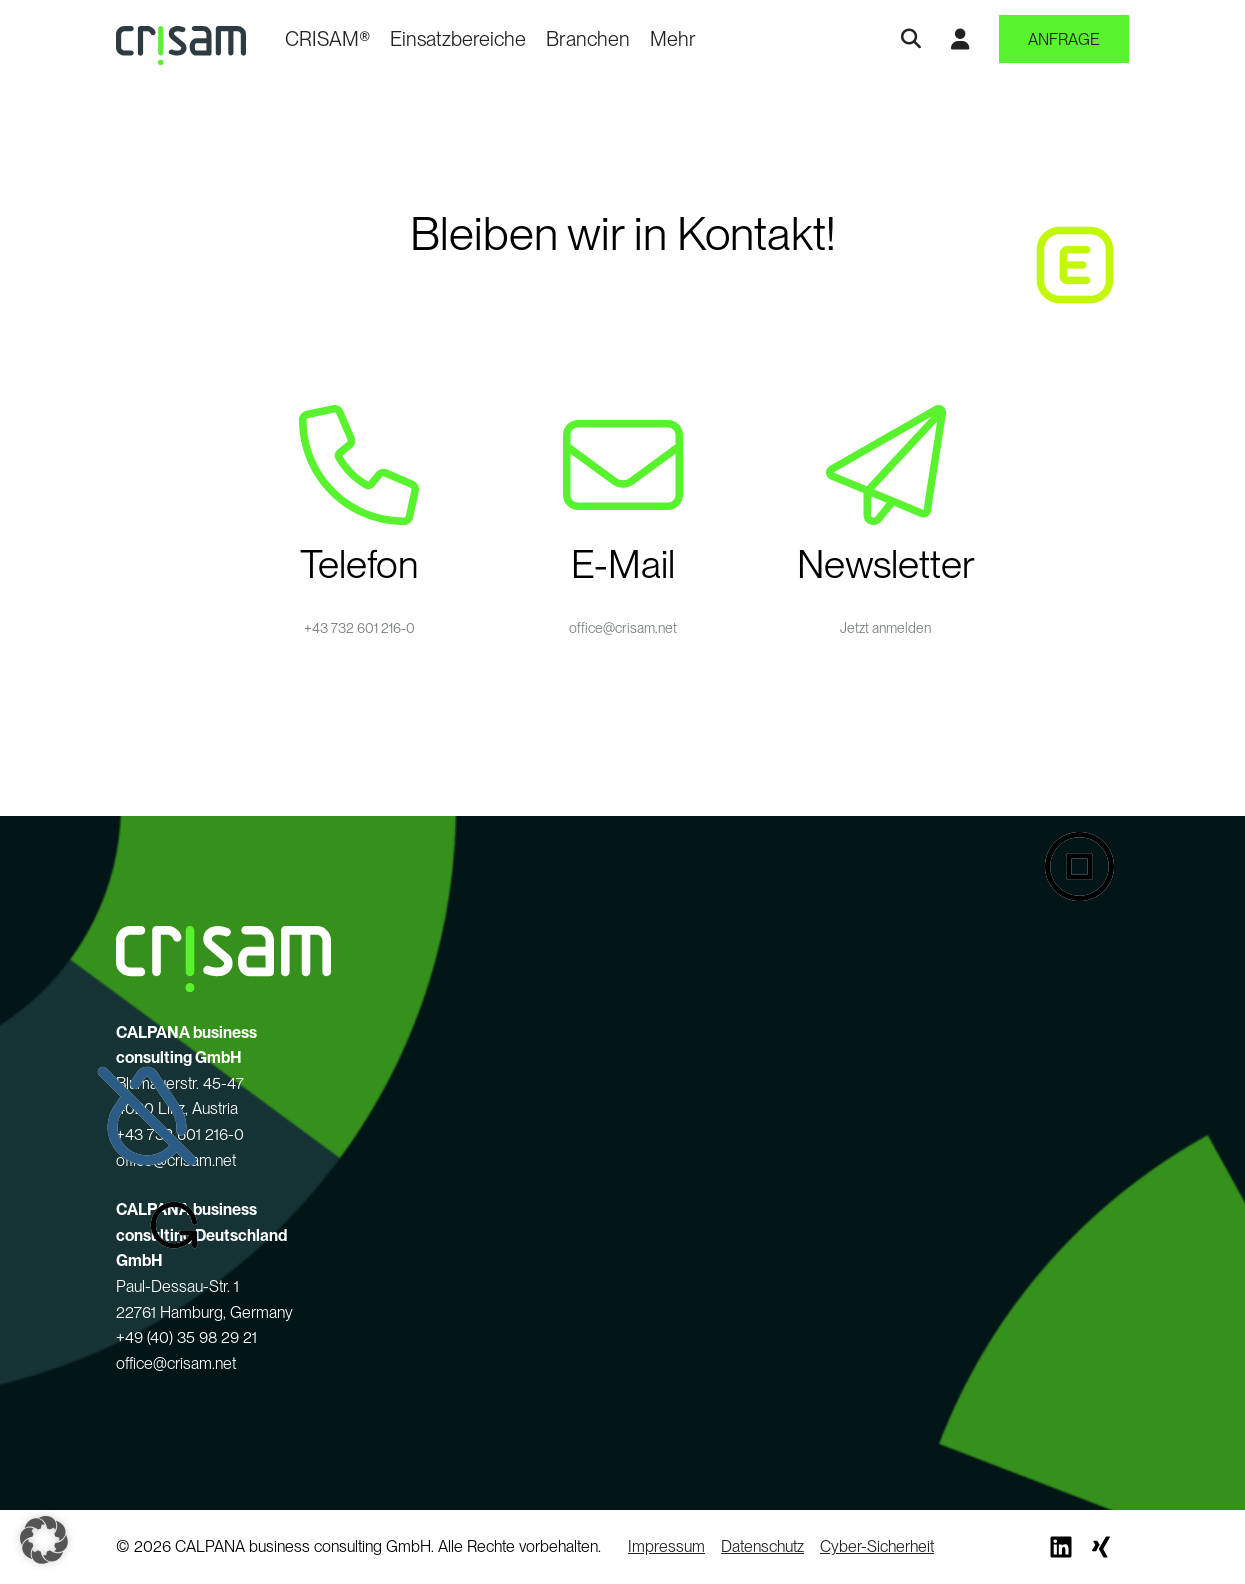  What do you see at coordinates (174, 1225) in the screenshot?
I see `rotate an image or object` at bounding box center [174, 1225].